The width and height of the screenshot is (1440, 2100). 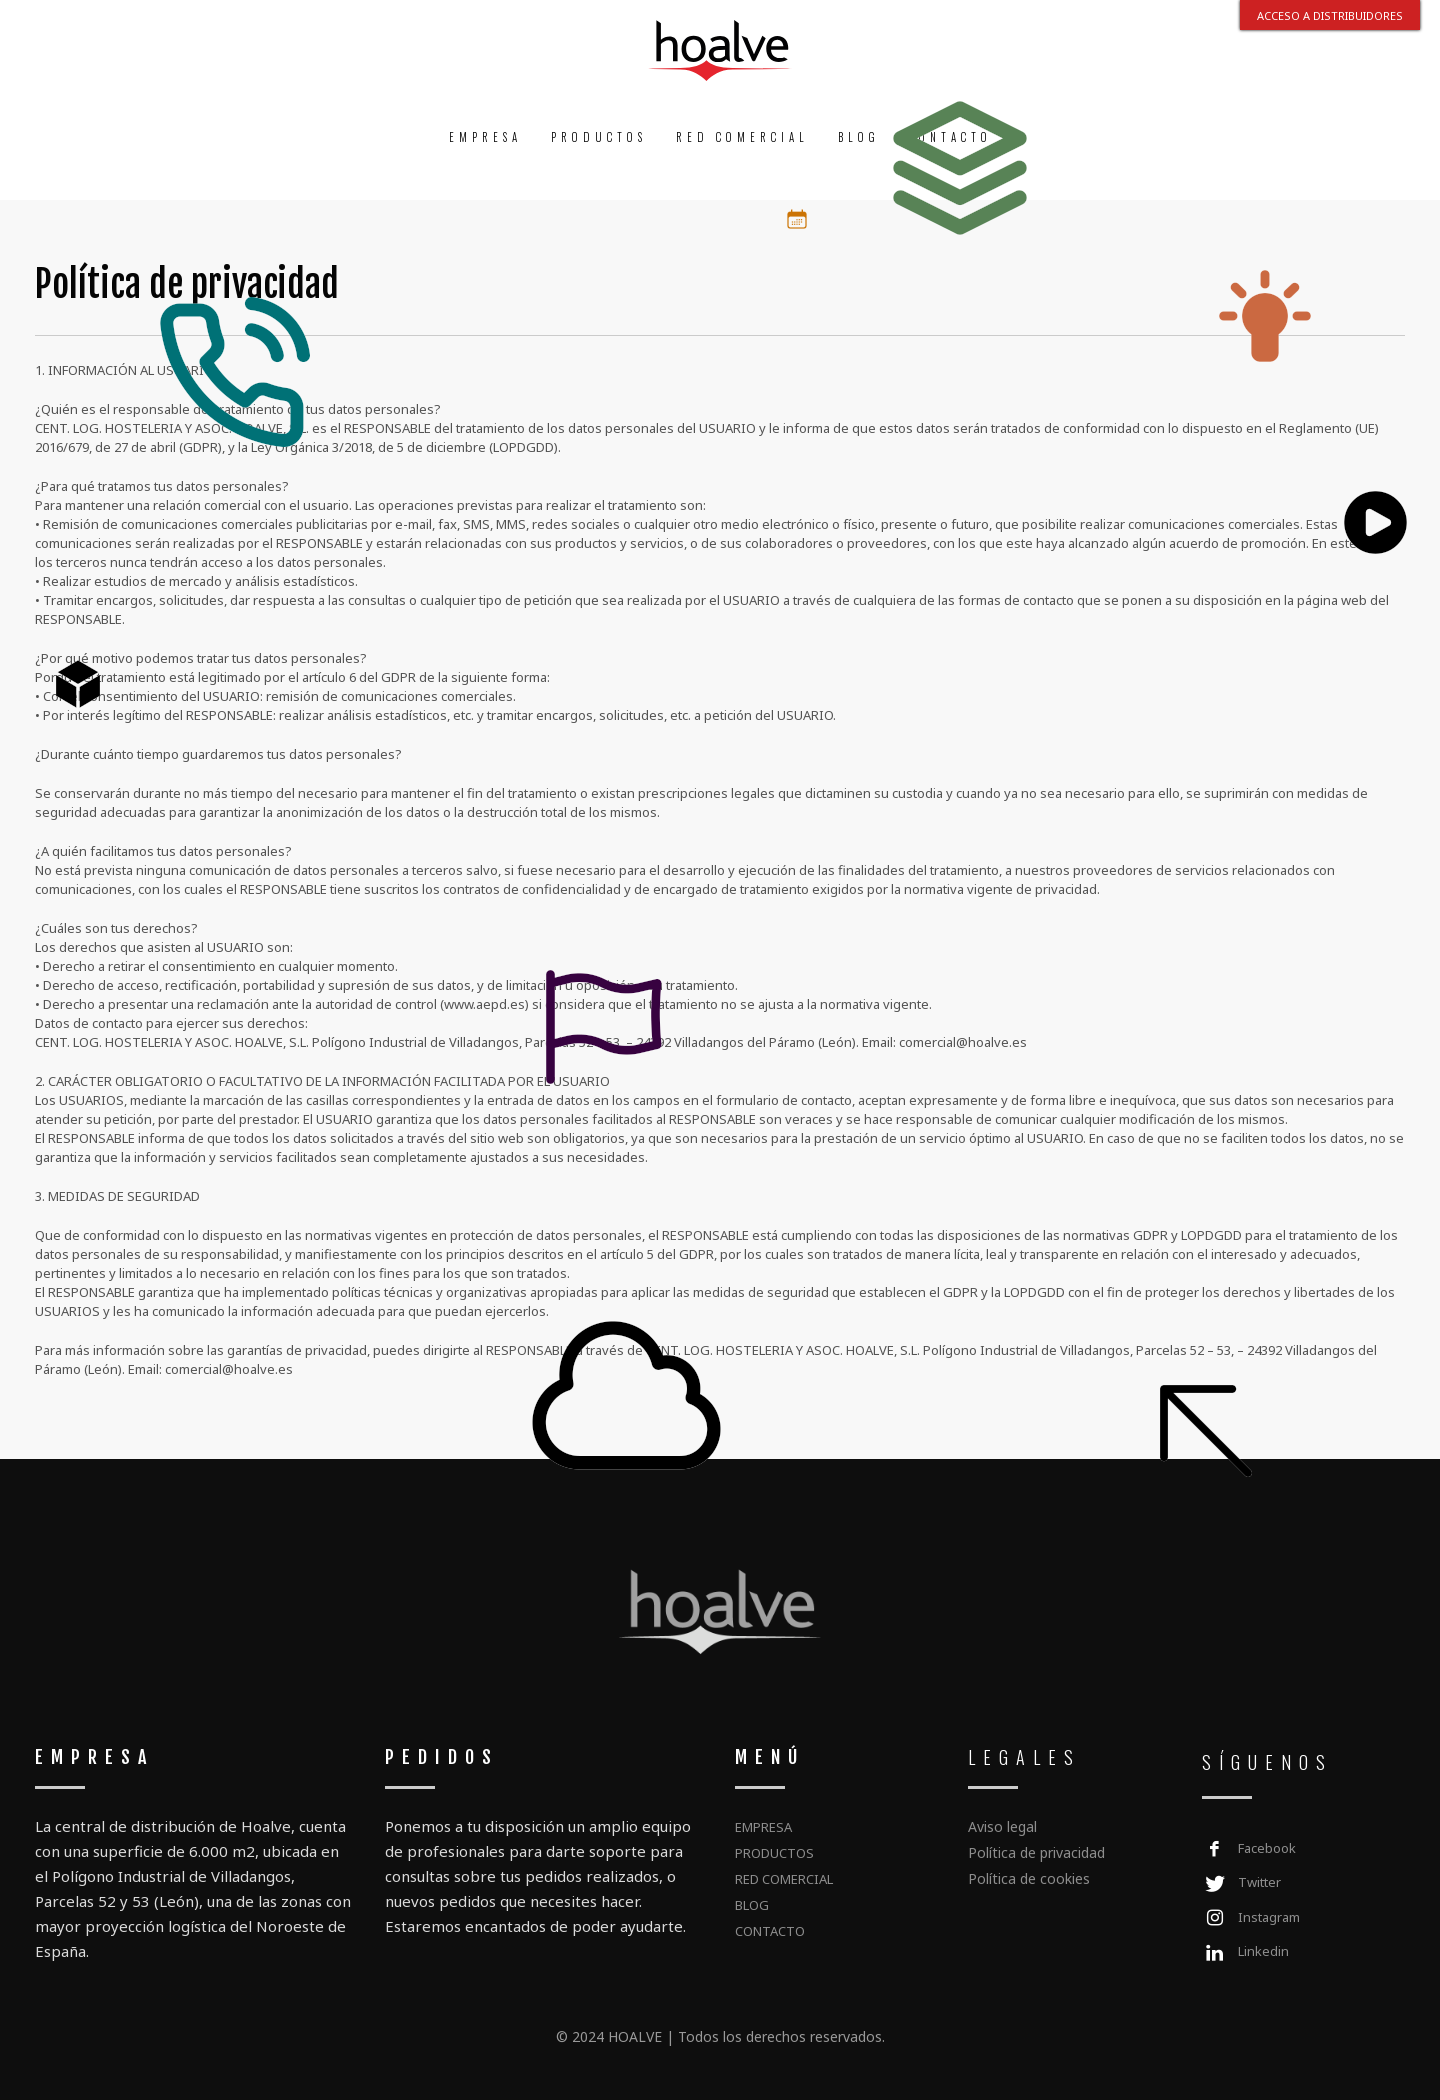 What do you see at coordinates (78, 684) in the screenshot?
I see `view 3D model or object` at bounding box center [78, 684].